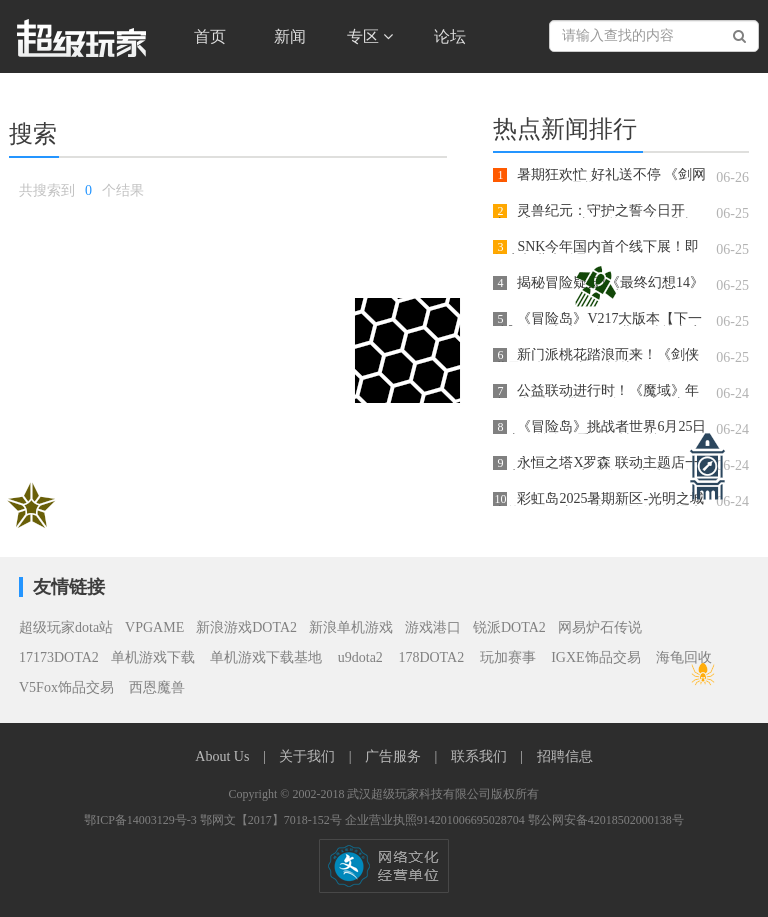  I want to click on activate jetpack or boost ability, so click(596, 286).